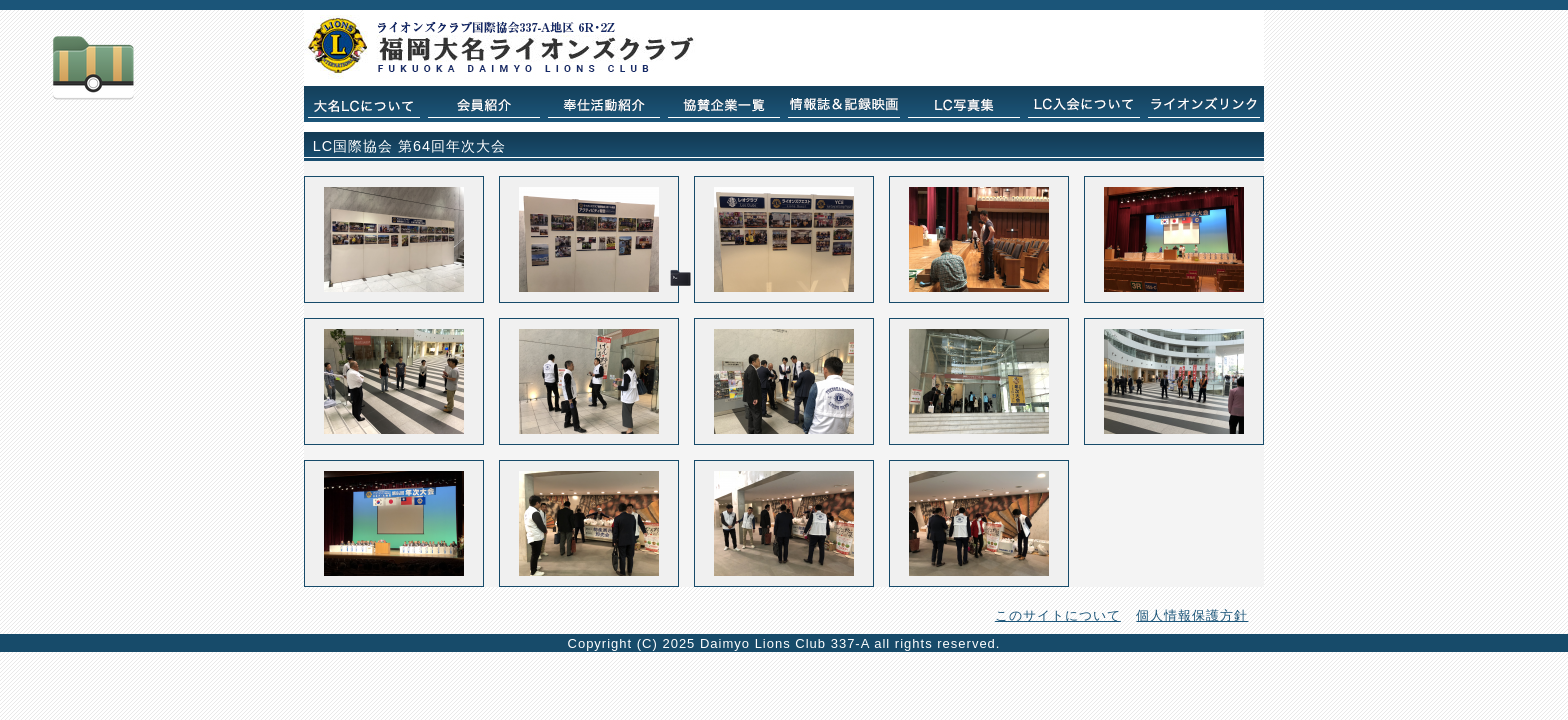 This screenshot has height=720, width=1568. What do you see at coordinates (93, 70) in the screenshot?
I see `folder containing pokémon safari ball themed content` at bounding box center [93, 70].